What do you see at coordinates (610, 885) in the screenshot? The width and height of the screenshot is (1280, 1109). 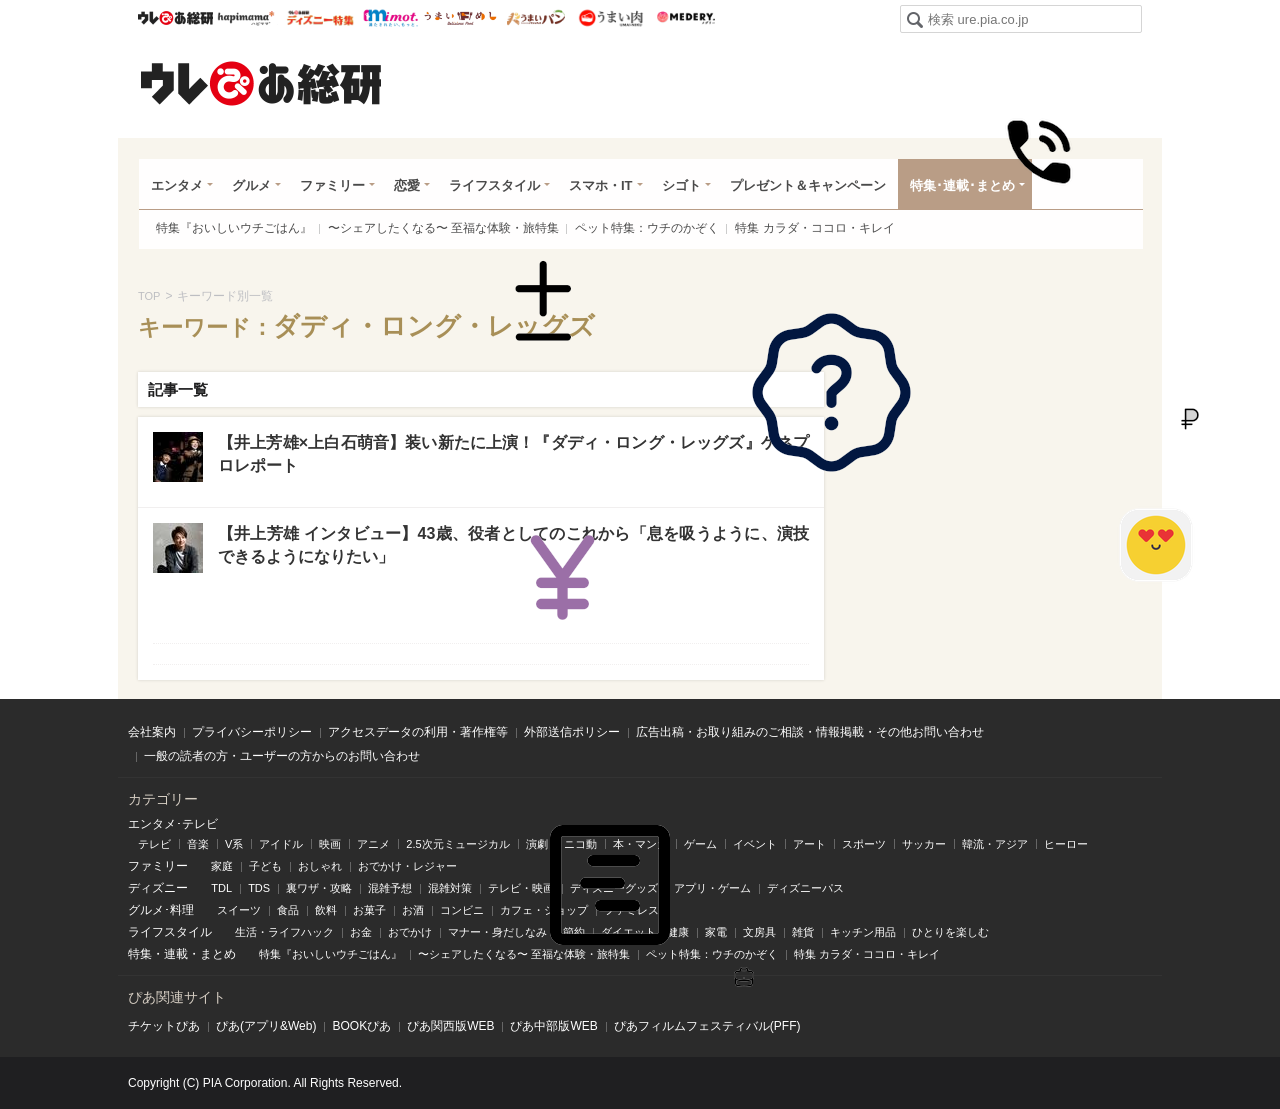 I see `view project roadmap` at bounding box center [610, 885].